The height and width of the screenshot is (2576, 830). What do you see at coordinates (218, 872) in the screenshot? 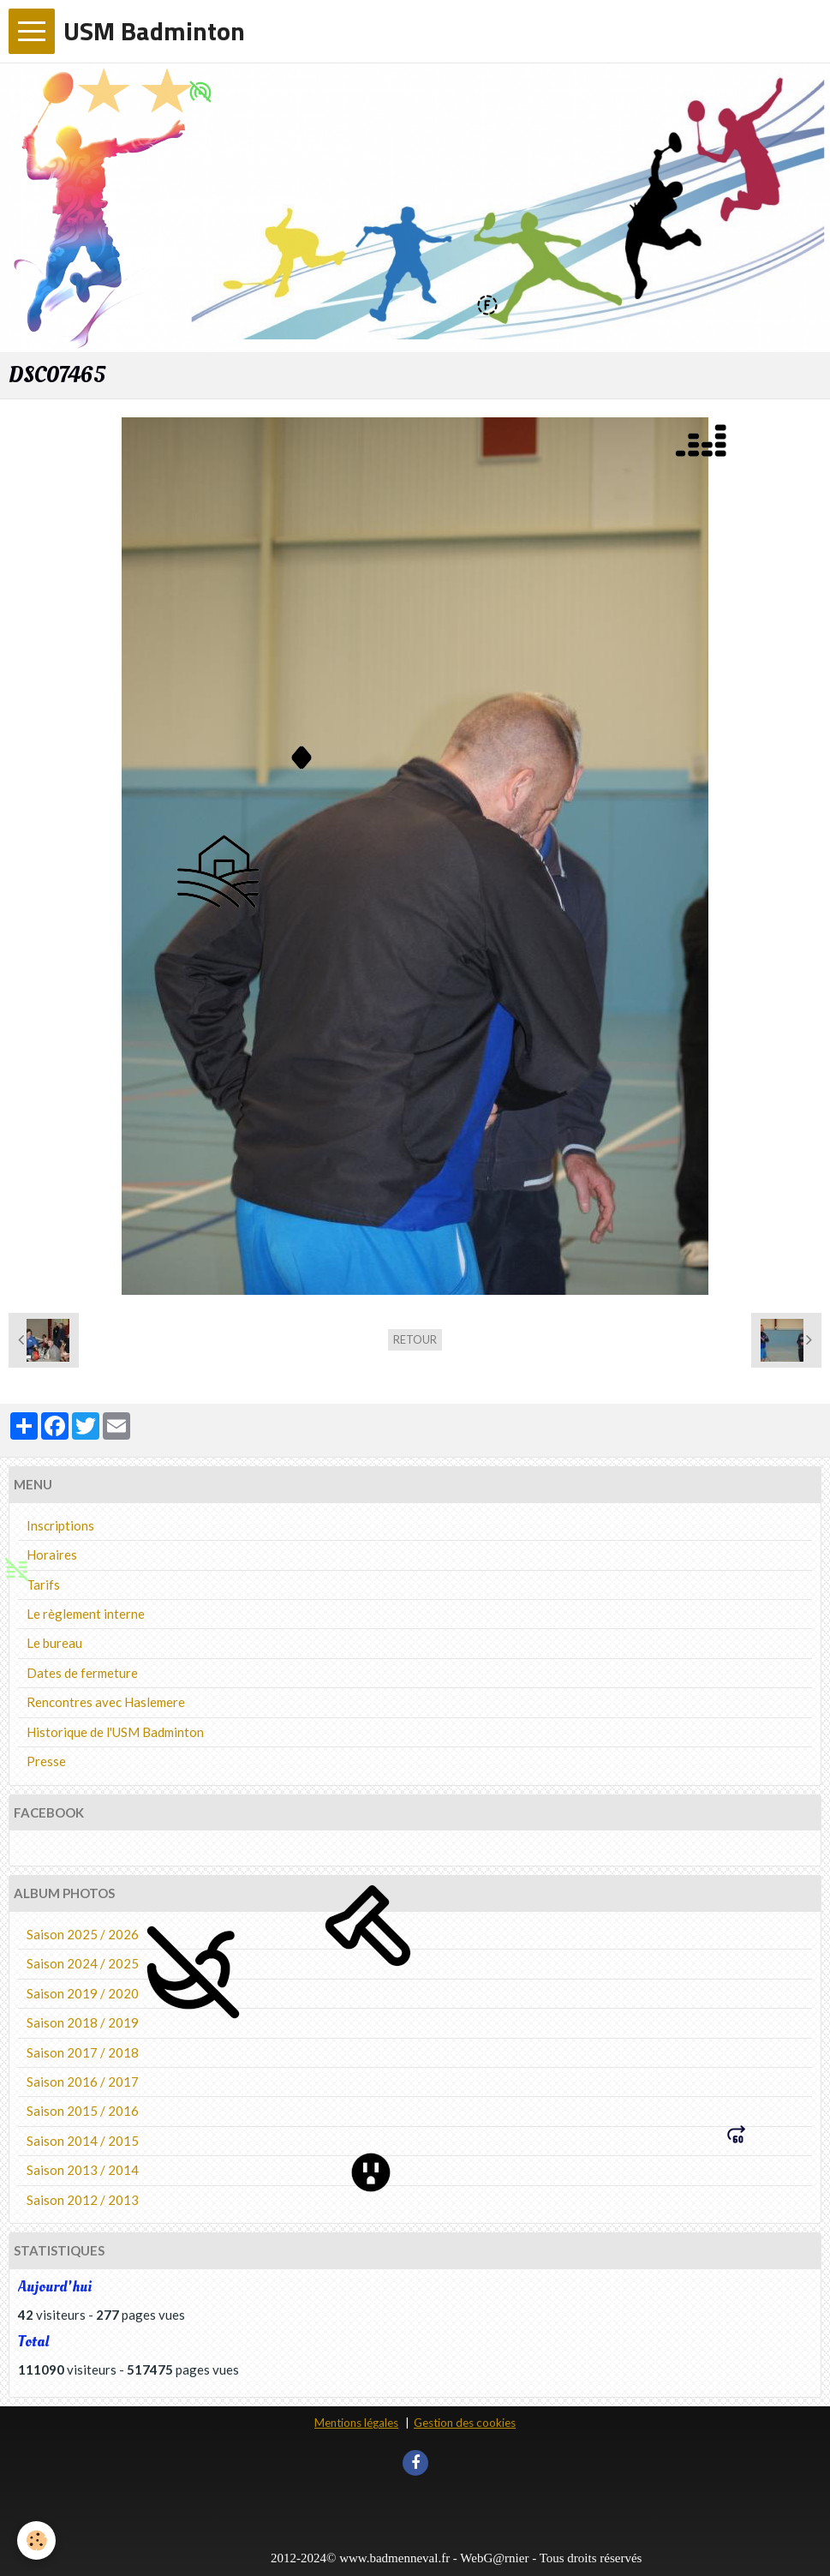
I see `access farm or agricultural features` at bounding box center [218, 872].